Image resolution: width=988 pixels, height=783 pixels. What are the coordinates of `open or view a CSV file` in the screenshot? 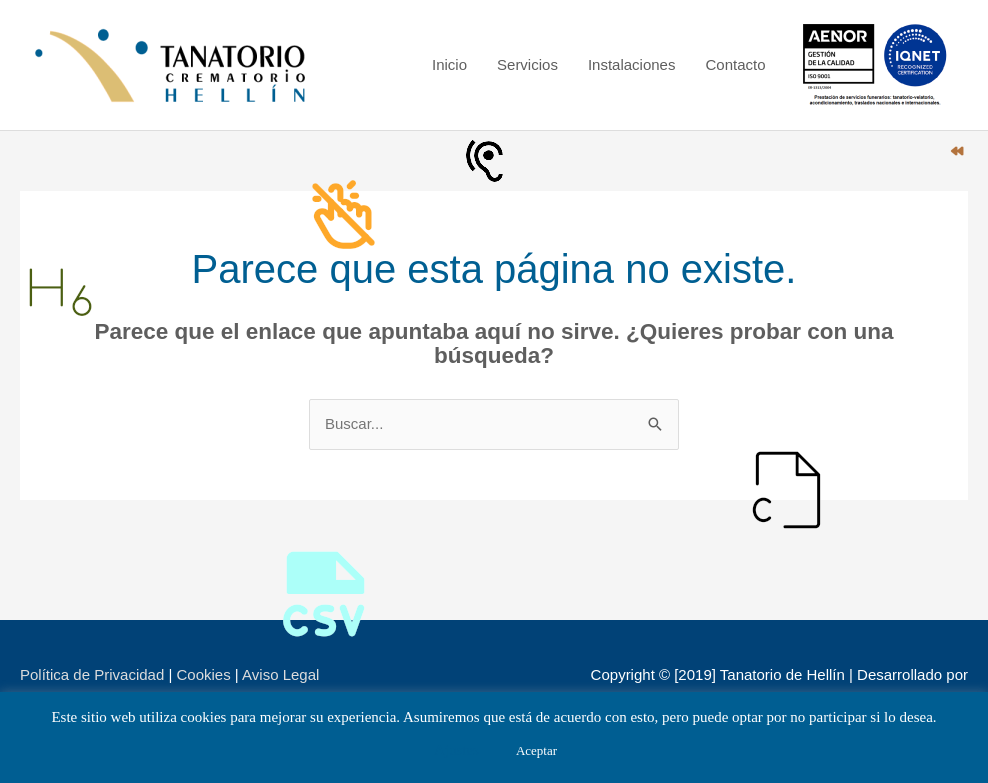 It's located at (325, 597).